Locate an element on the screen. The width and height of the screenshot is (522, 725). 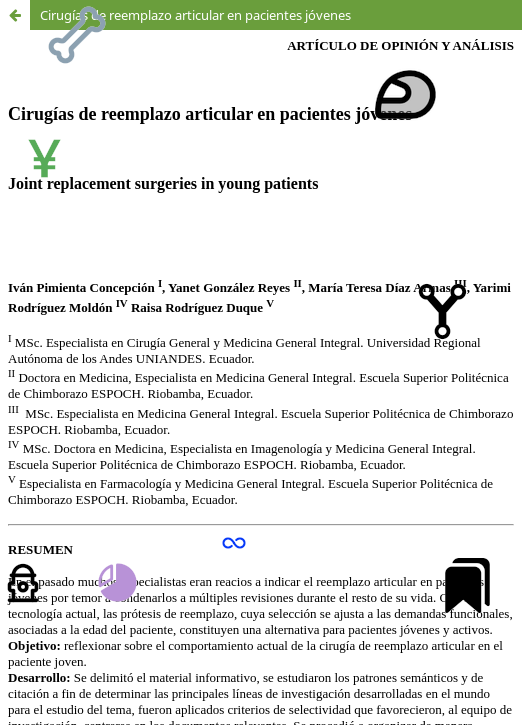
view repository branch network is located at coordinates (442, 311).